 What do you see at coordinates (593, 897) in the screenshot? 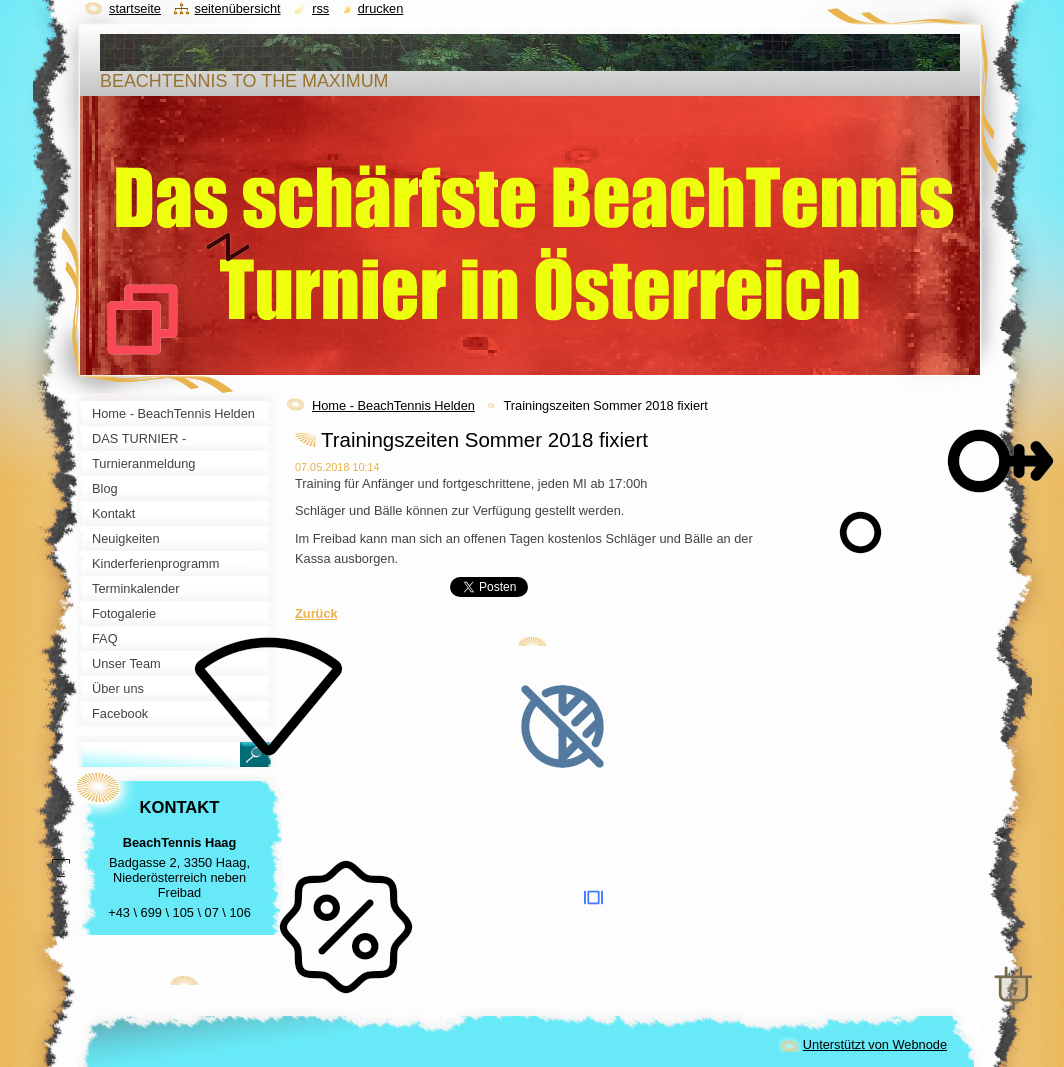
I see `start a slideshow presentation` at bounding box center [593, 897].